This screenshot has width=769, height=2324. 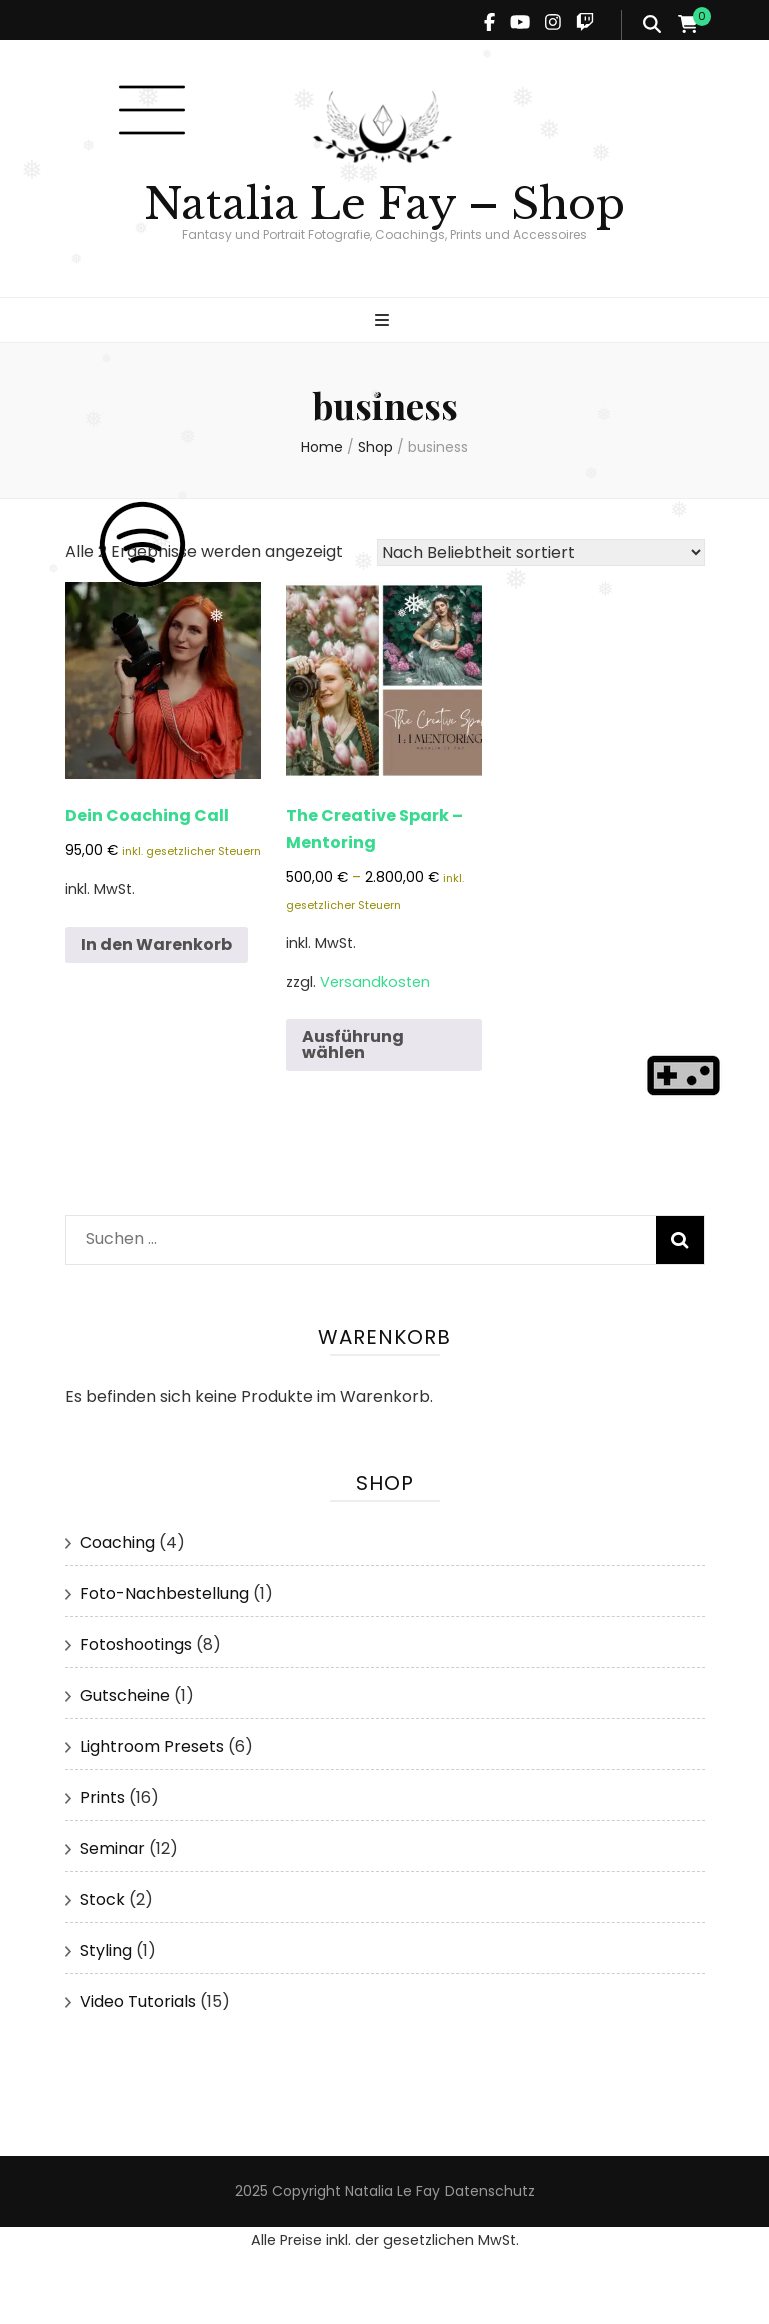 I want to click on access games or gaming features, so click(x=683, y=1075).